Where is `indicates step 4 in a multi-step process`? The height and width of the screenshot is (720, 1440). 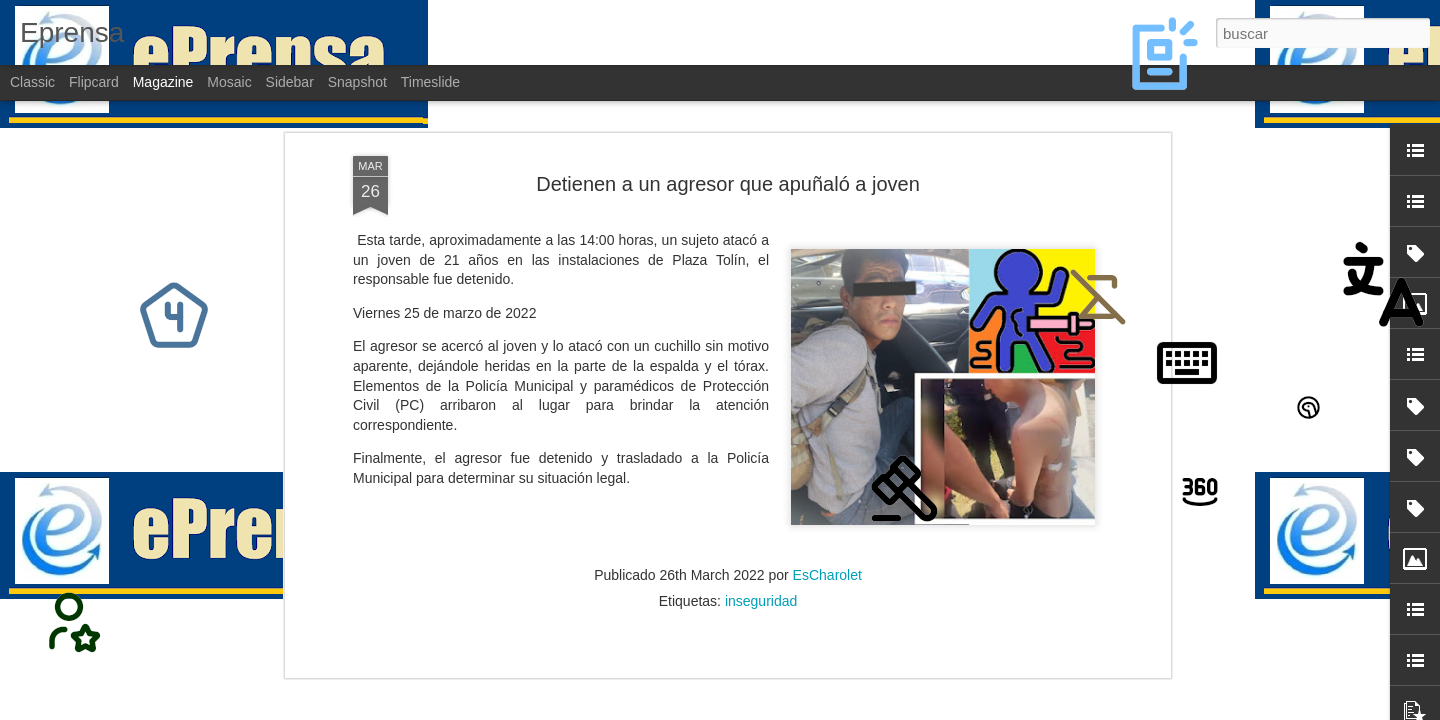
indicates step 4 in a multi-step process is located at coordinates (174, 317).